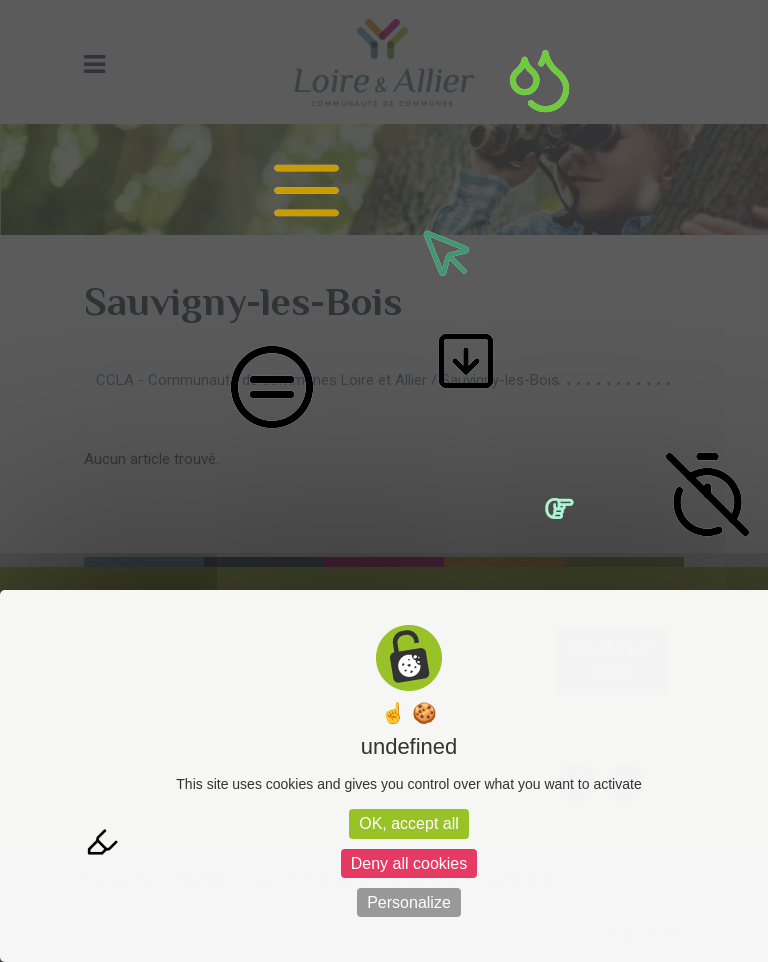  Describe the element at coordinates (447, 254) in the screenshot. I see `cursor or pointer indicator` at that location.